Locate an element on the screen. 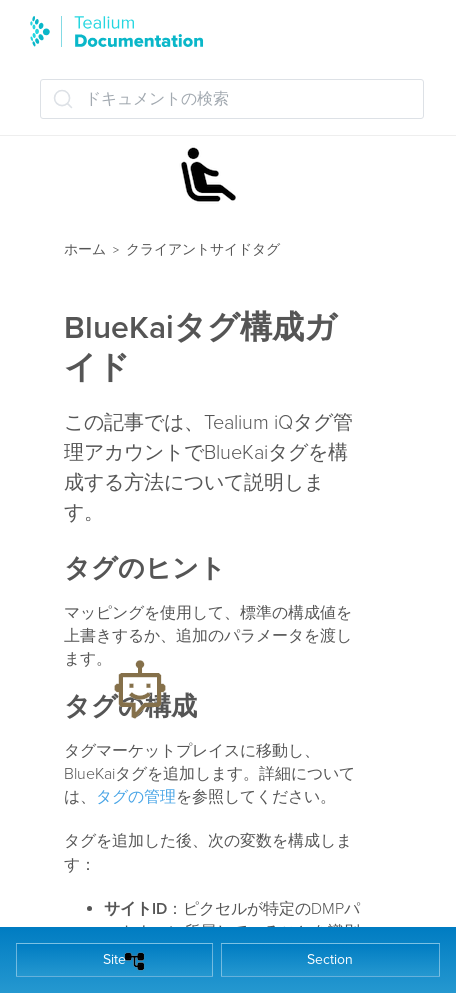 Image resolution: width=456 pixels, height=993 pixels. access chatbot or automated assistant is located at coordinates (140, 690).